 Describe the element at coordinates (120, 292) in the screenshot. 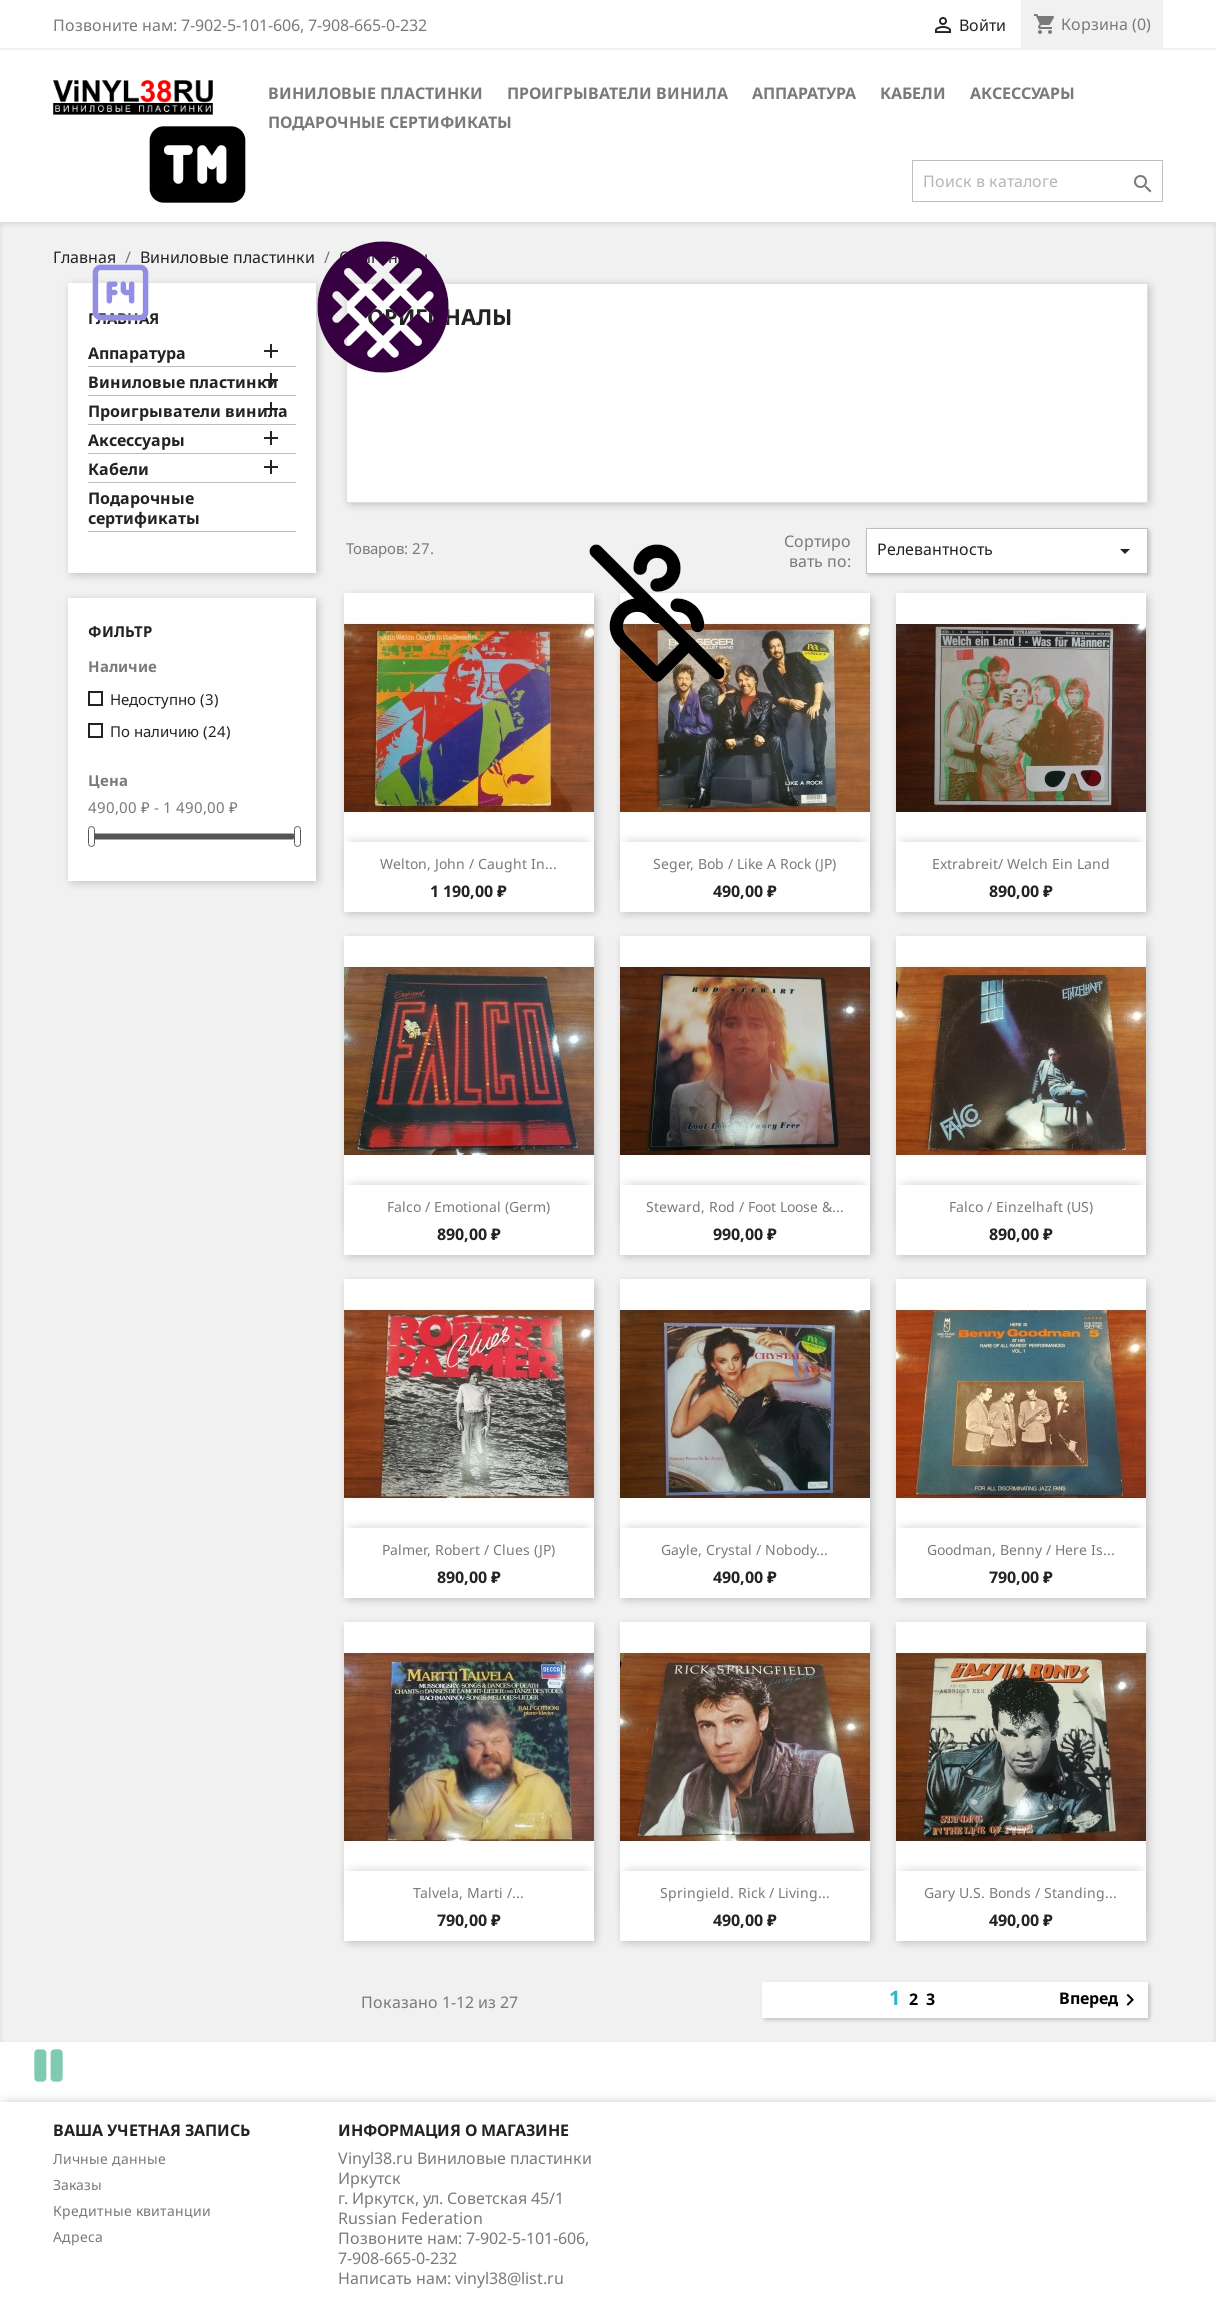

I see `press F4 keyboard shortcut` at that location.